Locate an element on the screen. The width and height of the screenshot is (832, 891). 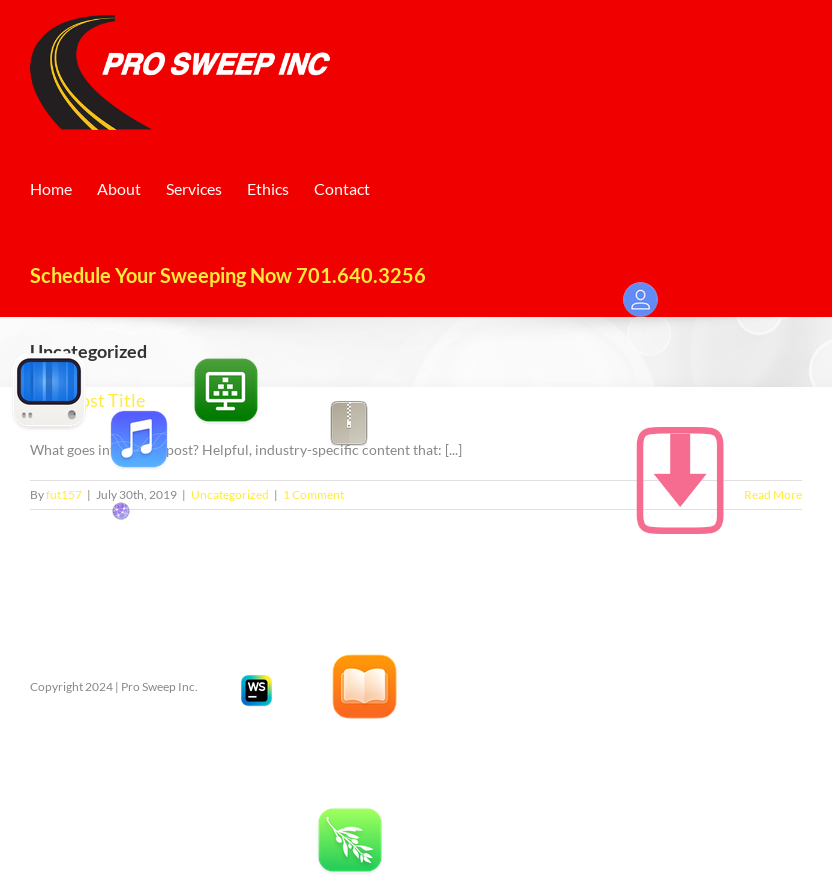
open olive video editor is located at coordinates (350, 840).